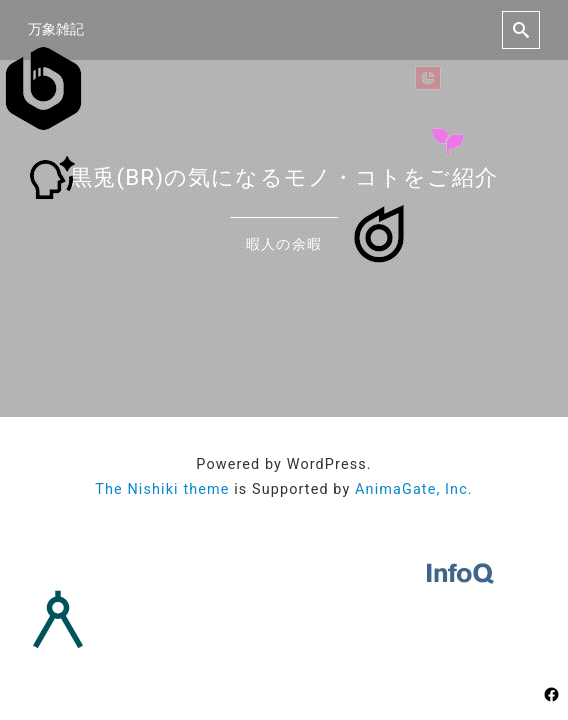 The image size is (568, 720). Describe the element at coordinates (448, 142) in the screenshot. I see `indicates eco-friendly or sustainable option` at that location.